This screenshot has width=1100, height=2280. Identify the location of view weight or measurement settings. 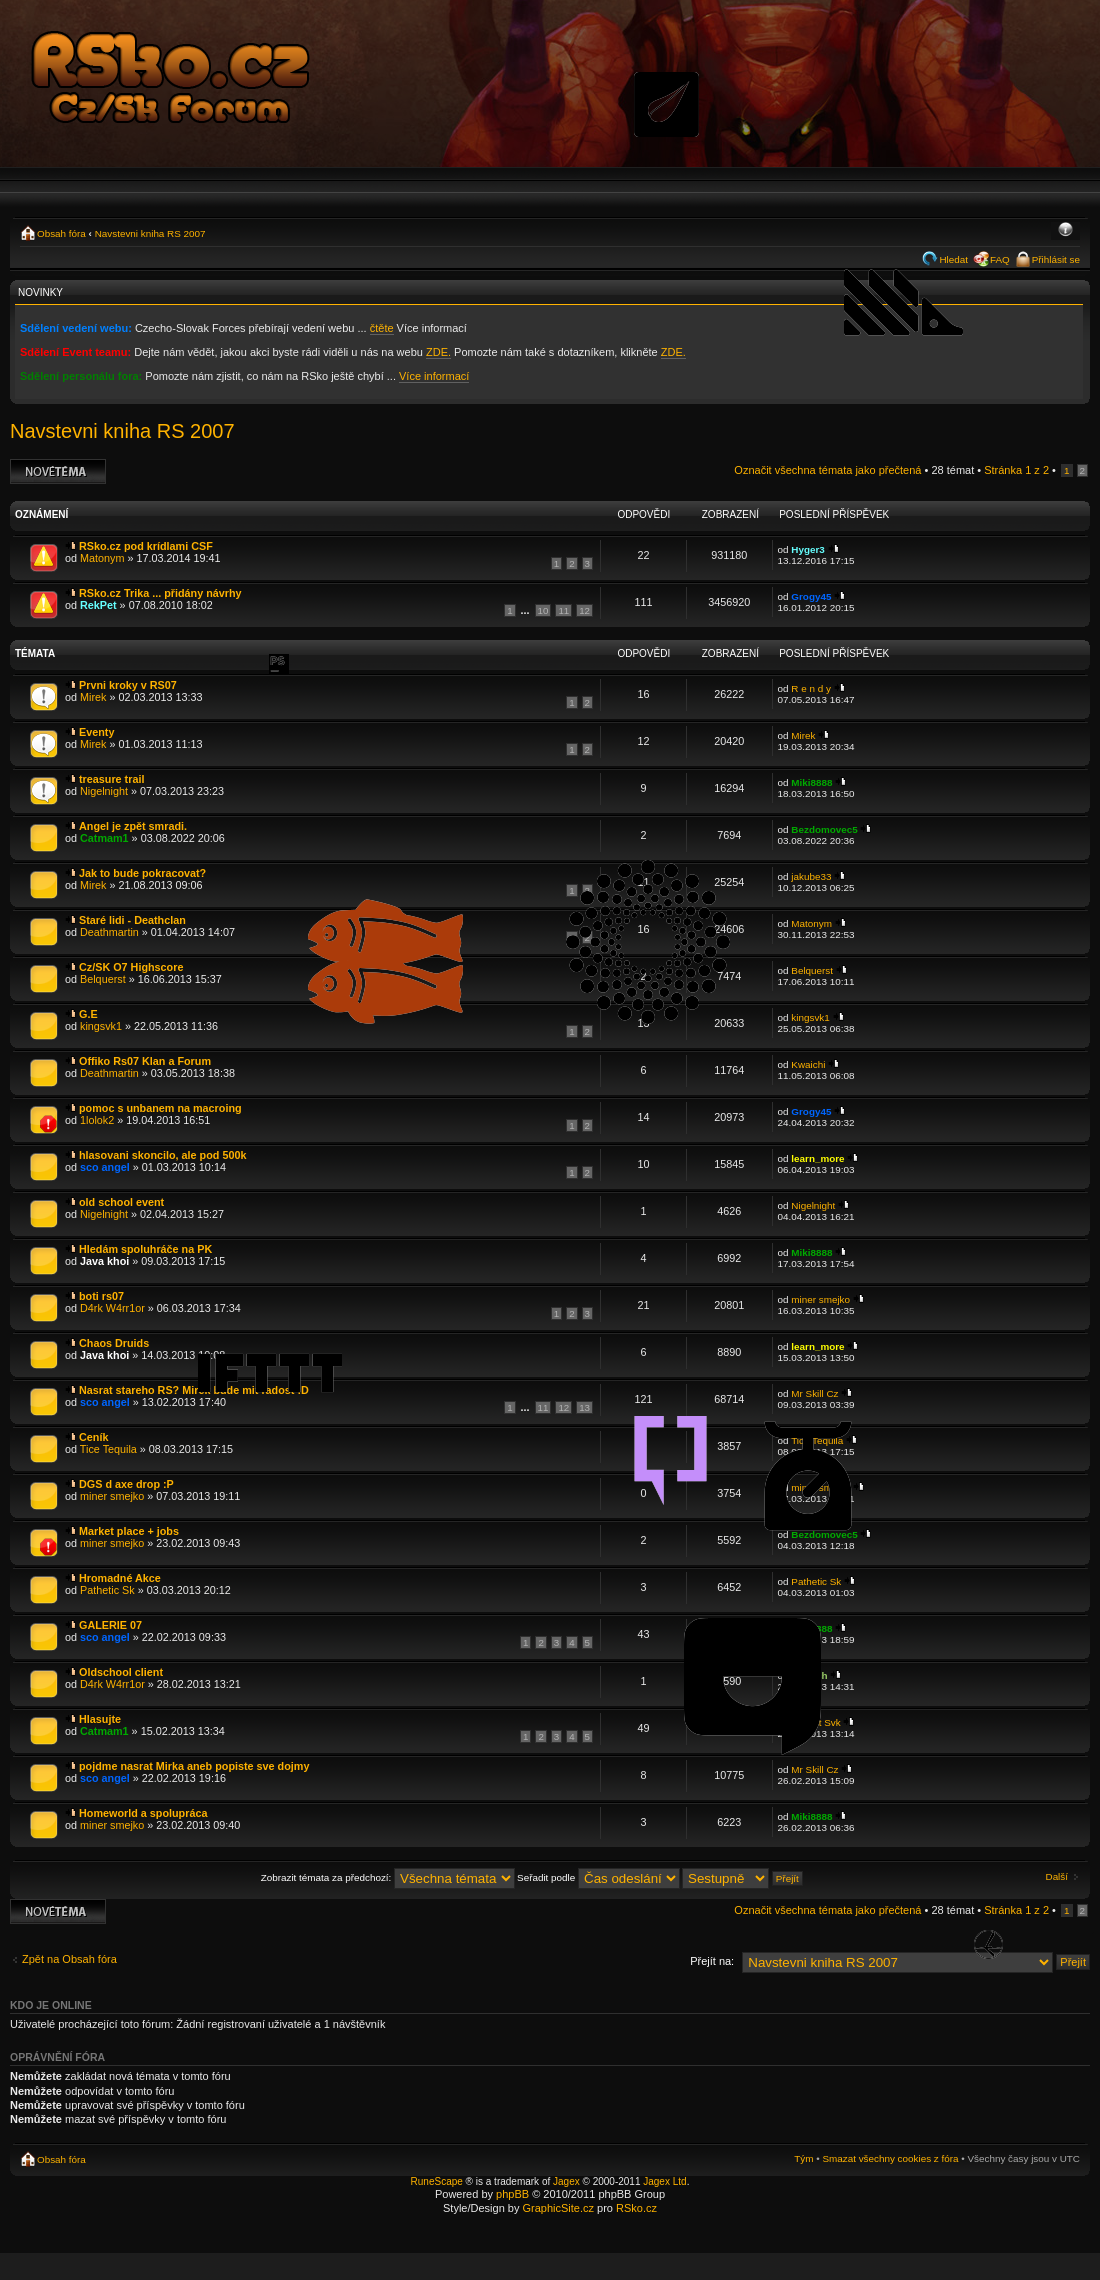
(808, 1476).